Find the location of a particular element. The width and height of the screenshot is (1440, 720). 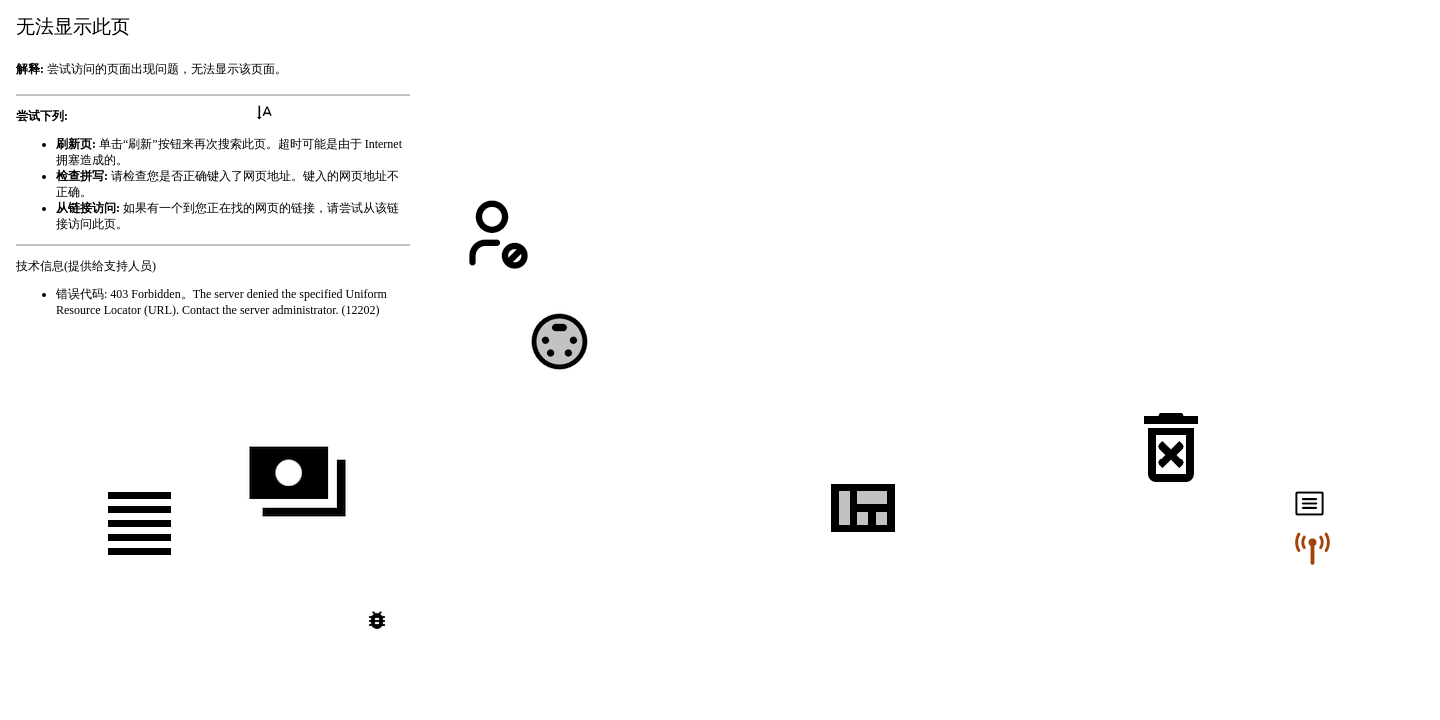

rotate text to vertical orientation is located at coordinates (264, 112).